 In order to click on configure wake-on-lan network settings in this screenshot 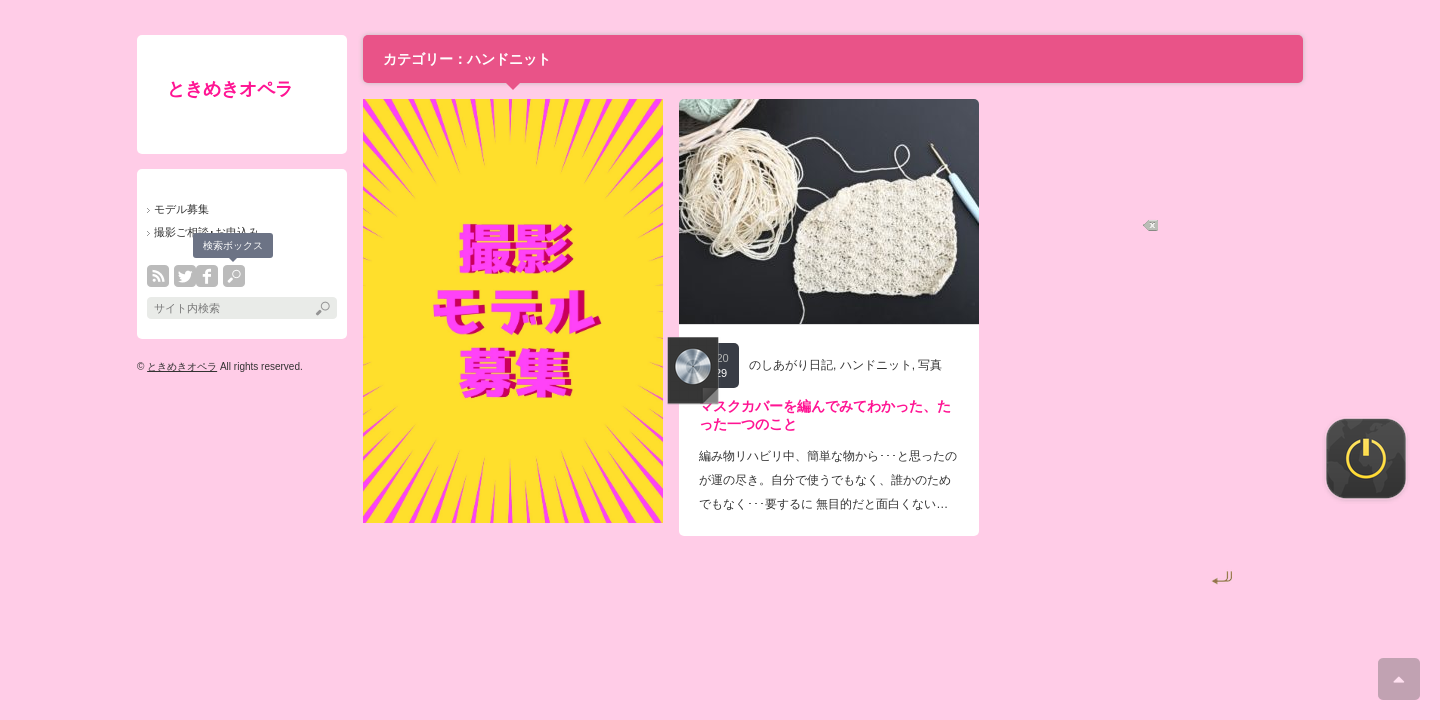, I will do `click(1366, 460)`.